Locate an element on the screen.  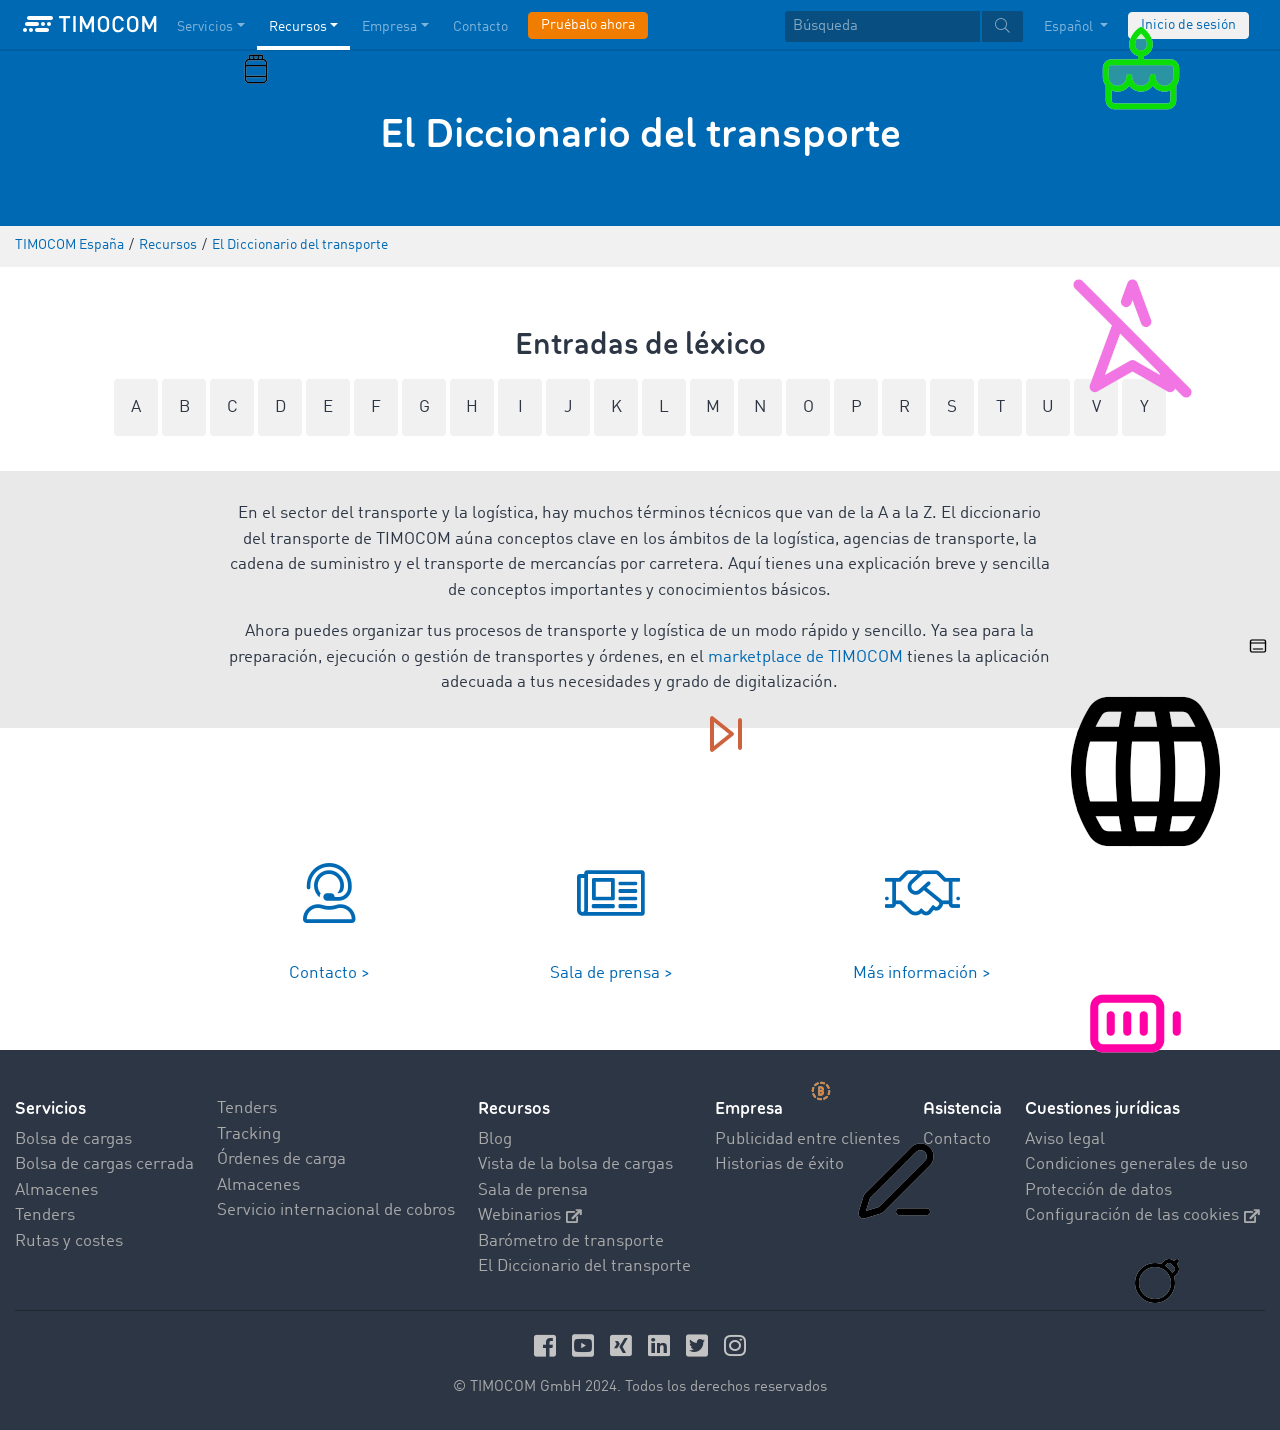
view inventory or storage items is located at coordinates (1145, 771).